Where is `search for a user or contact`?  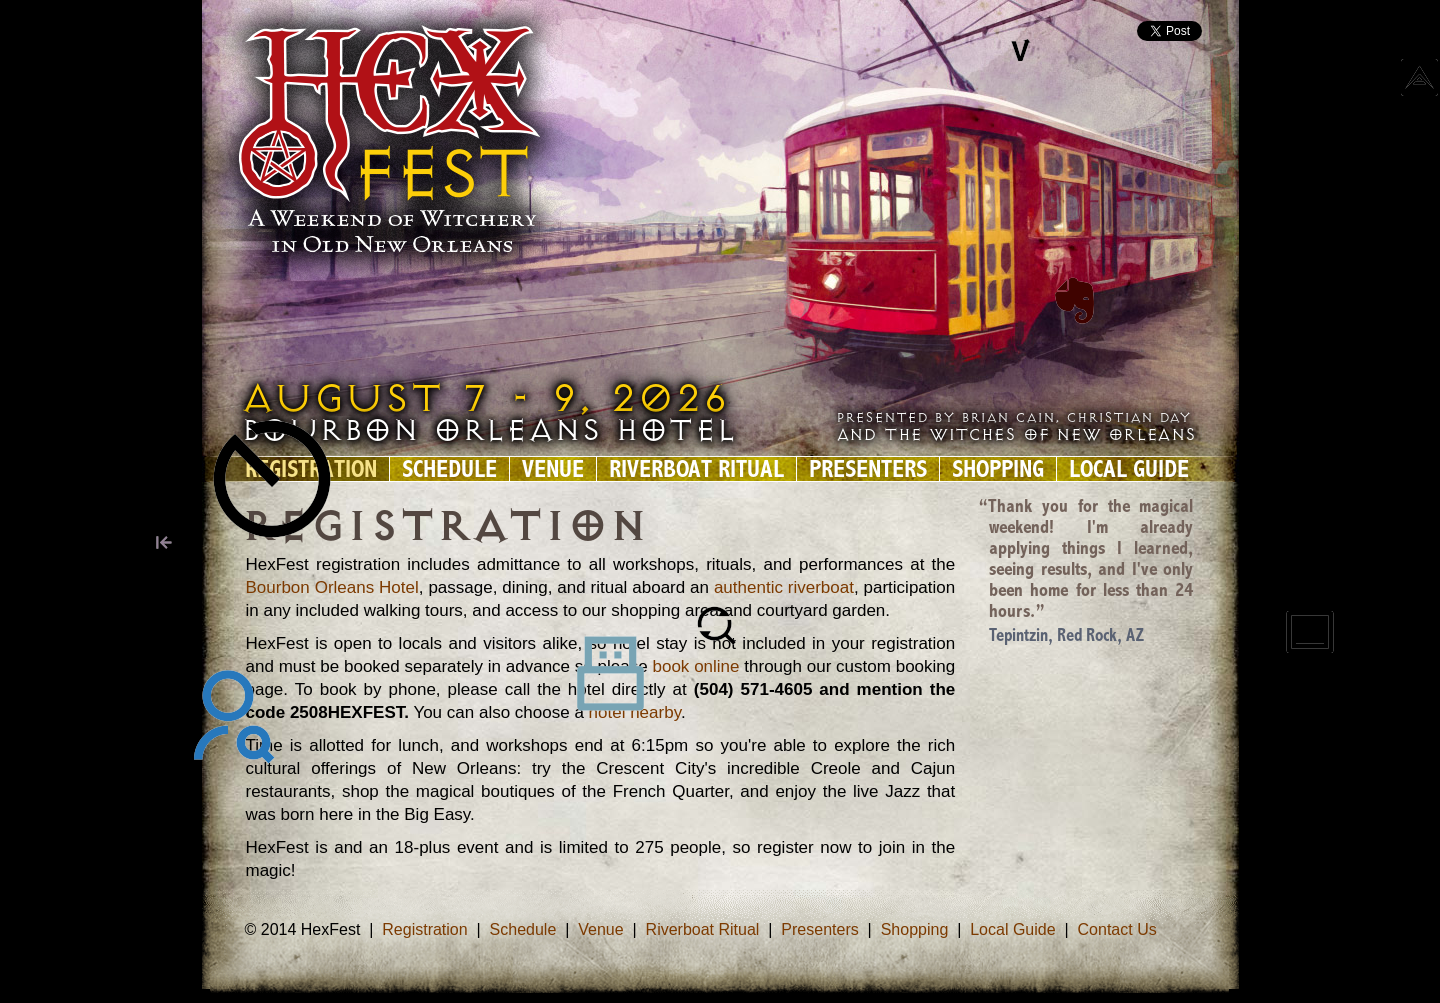 search for a user or contact is located at coordinates (228, 717).